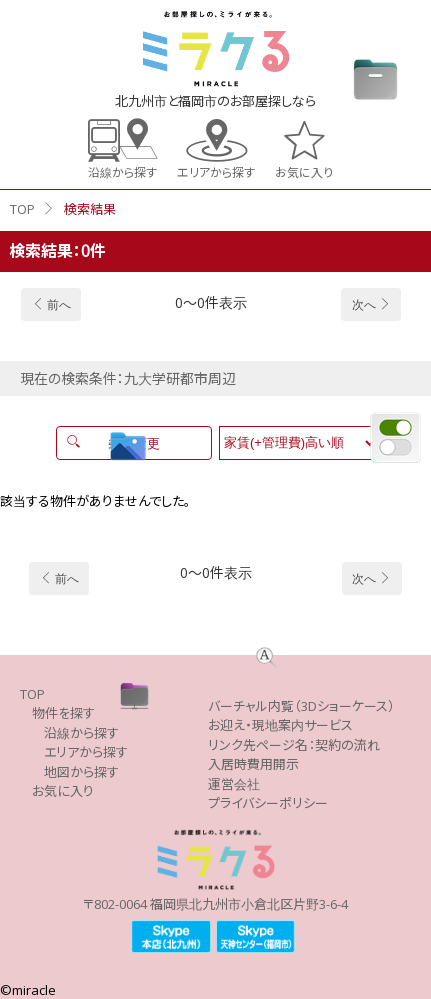 This screenshot has width=431, height=999. Describe the element at coordinates (395, 437) in the screenshot. I see `open gnome tweaks settings` at that location.